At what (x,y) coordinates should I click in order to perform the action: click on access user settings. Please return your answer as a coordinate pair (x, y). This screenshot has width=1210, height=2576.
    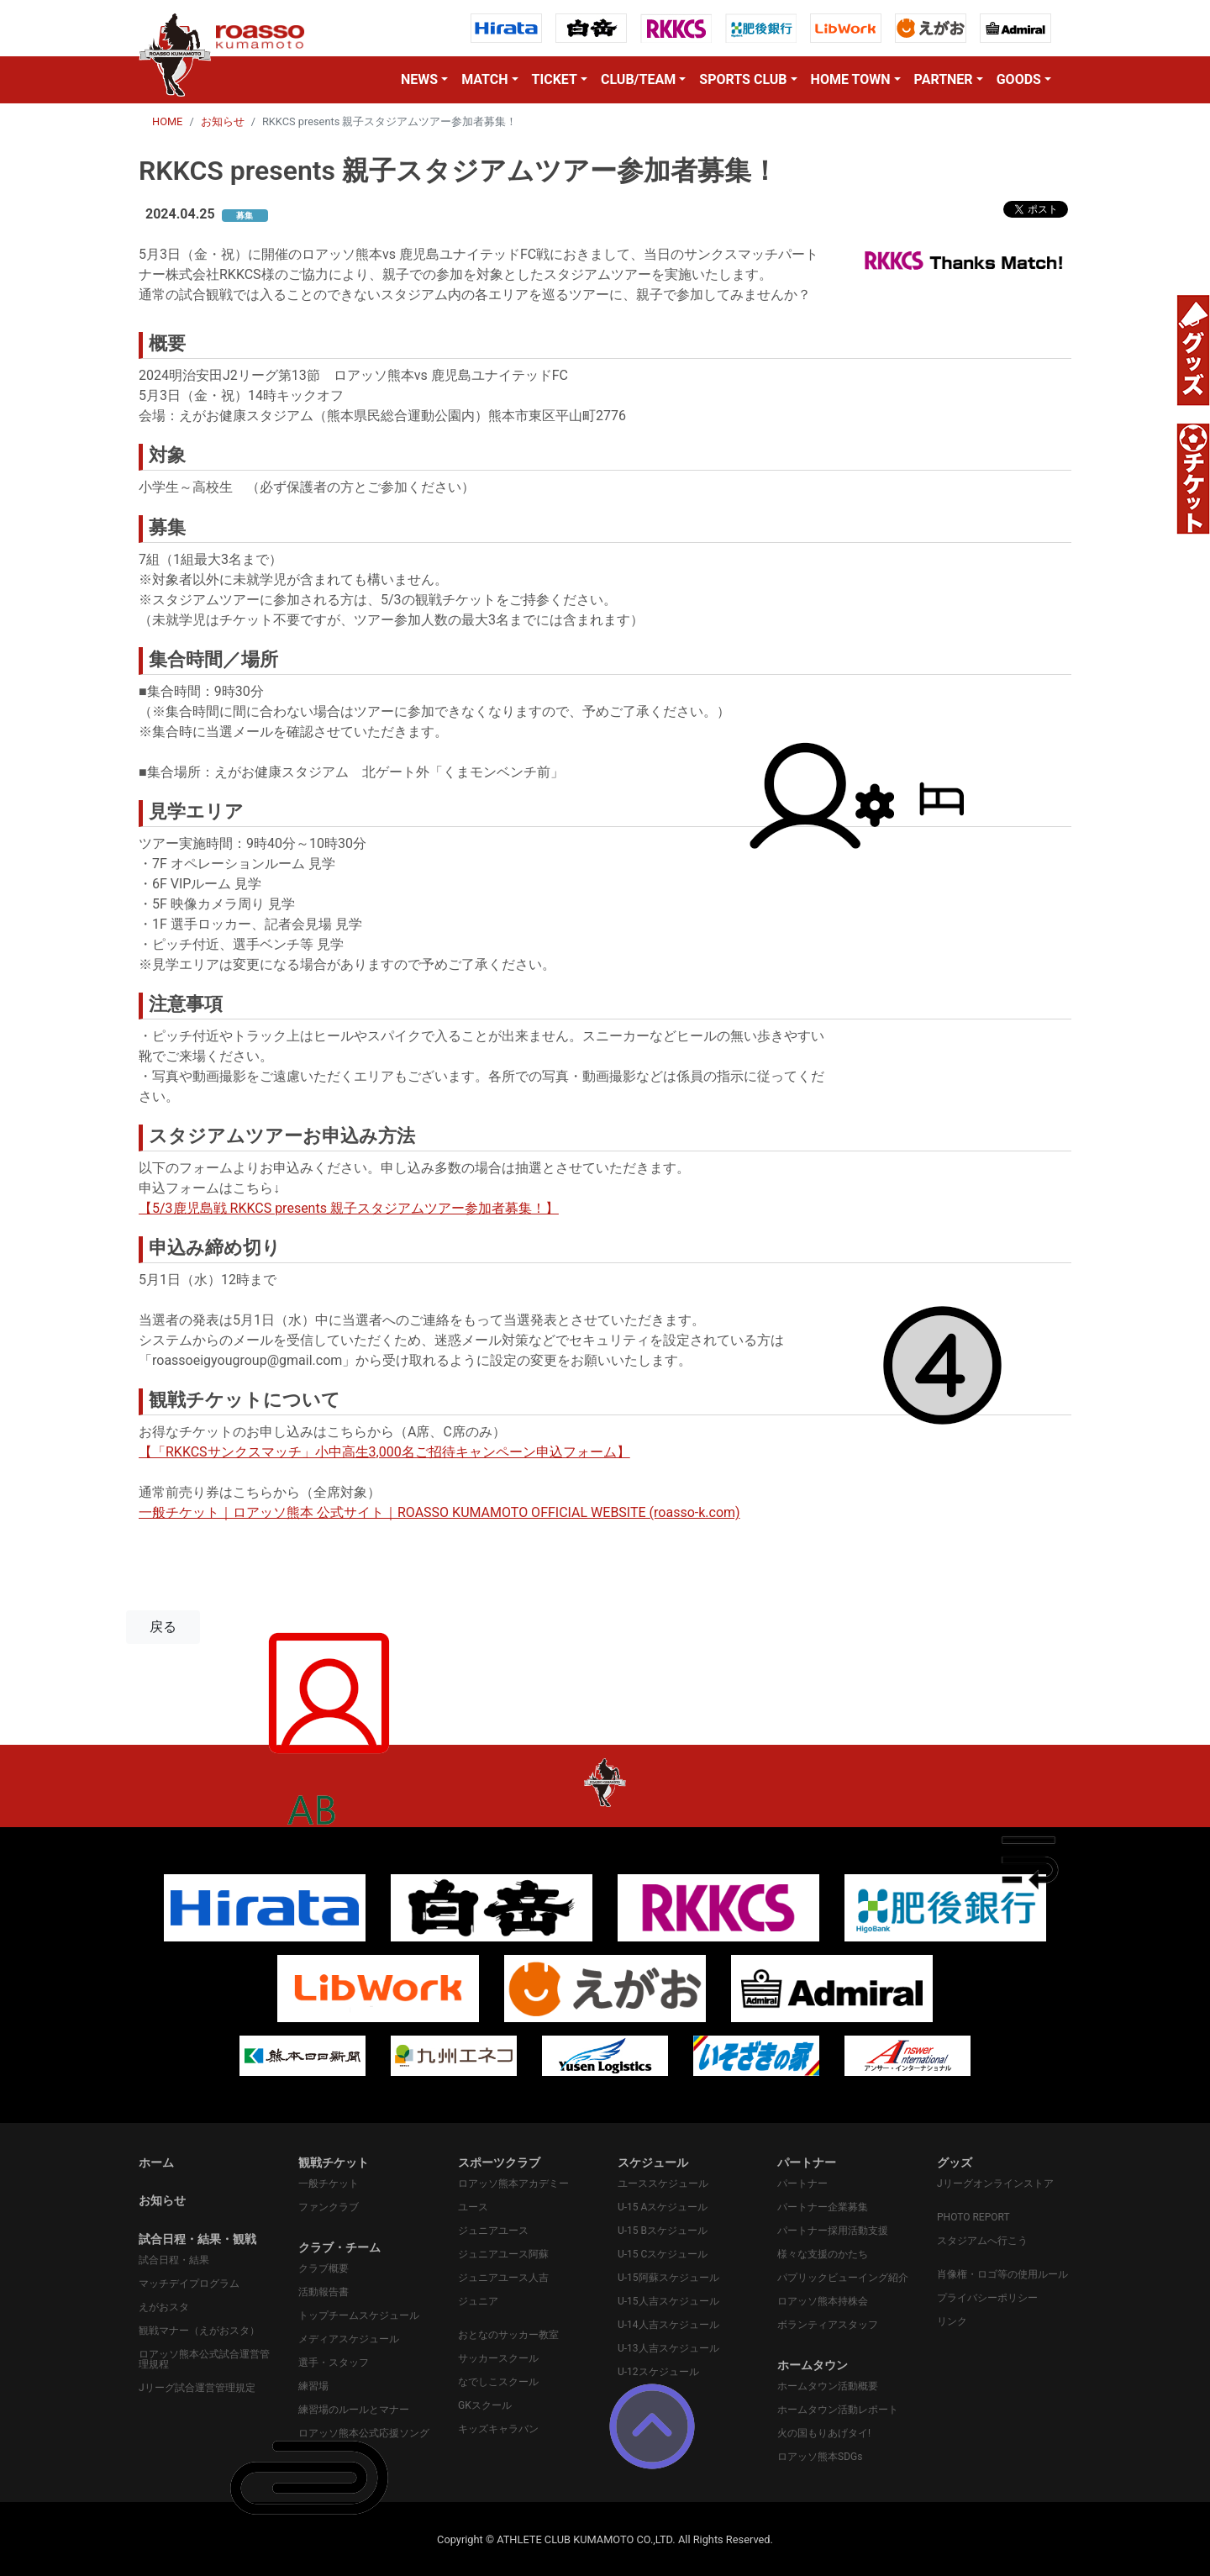
    Looking at the image, I should click on (817, 800).